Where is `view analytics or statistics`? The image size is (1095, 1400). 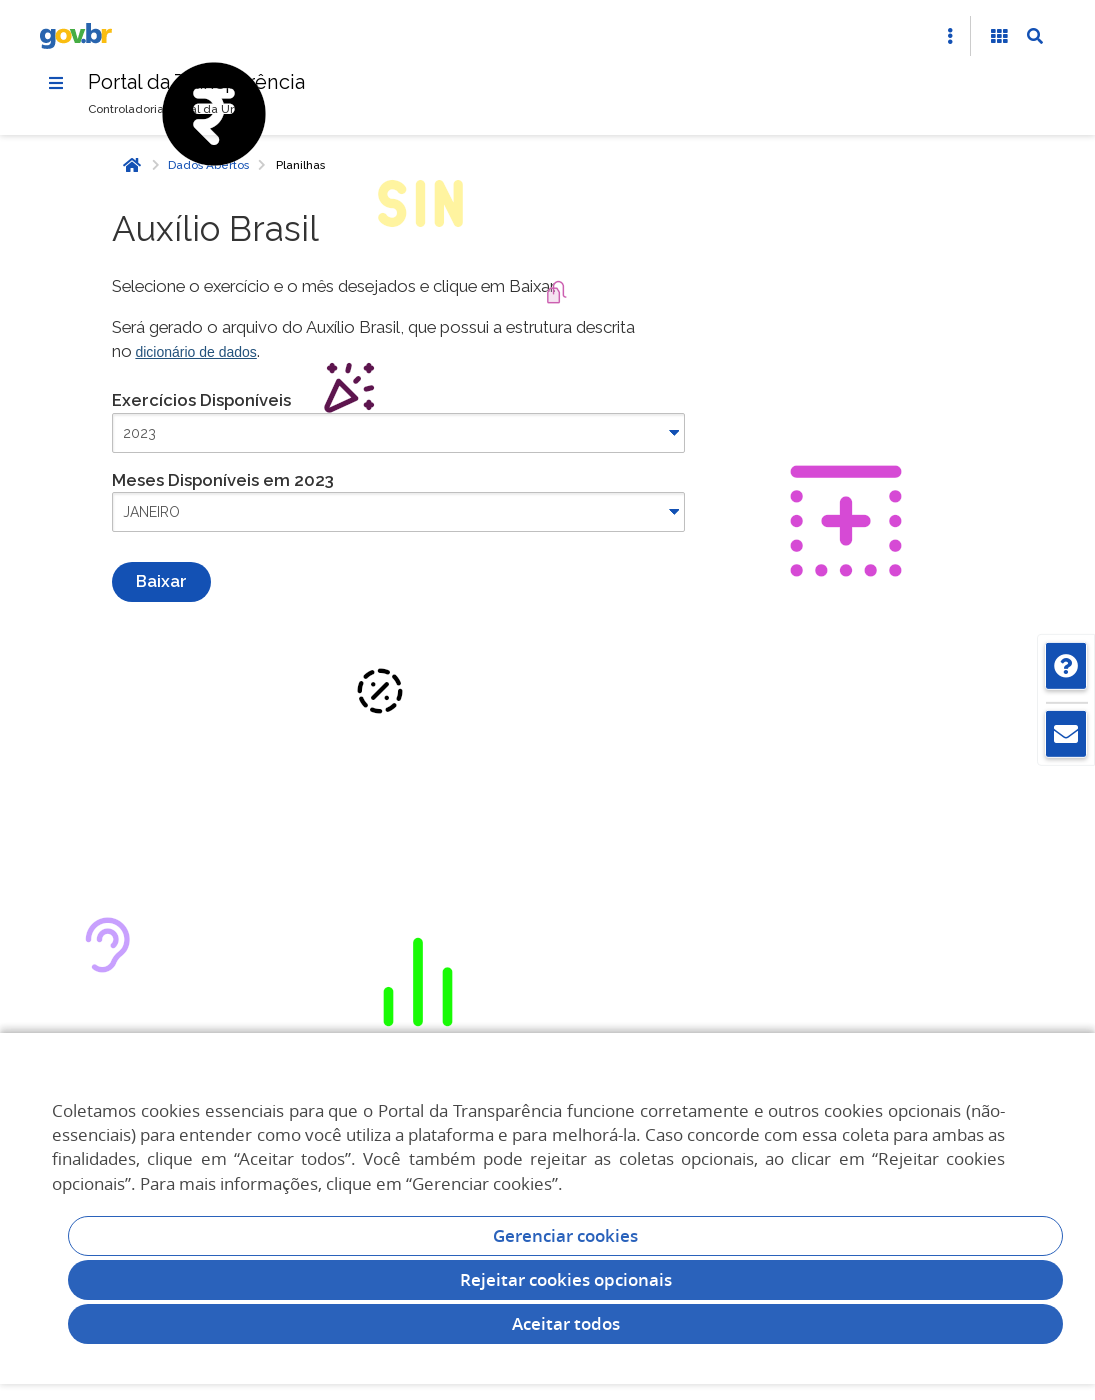 view analytics or statistics is located at coordinates (418, 982).